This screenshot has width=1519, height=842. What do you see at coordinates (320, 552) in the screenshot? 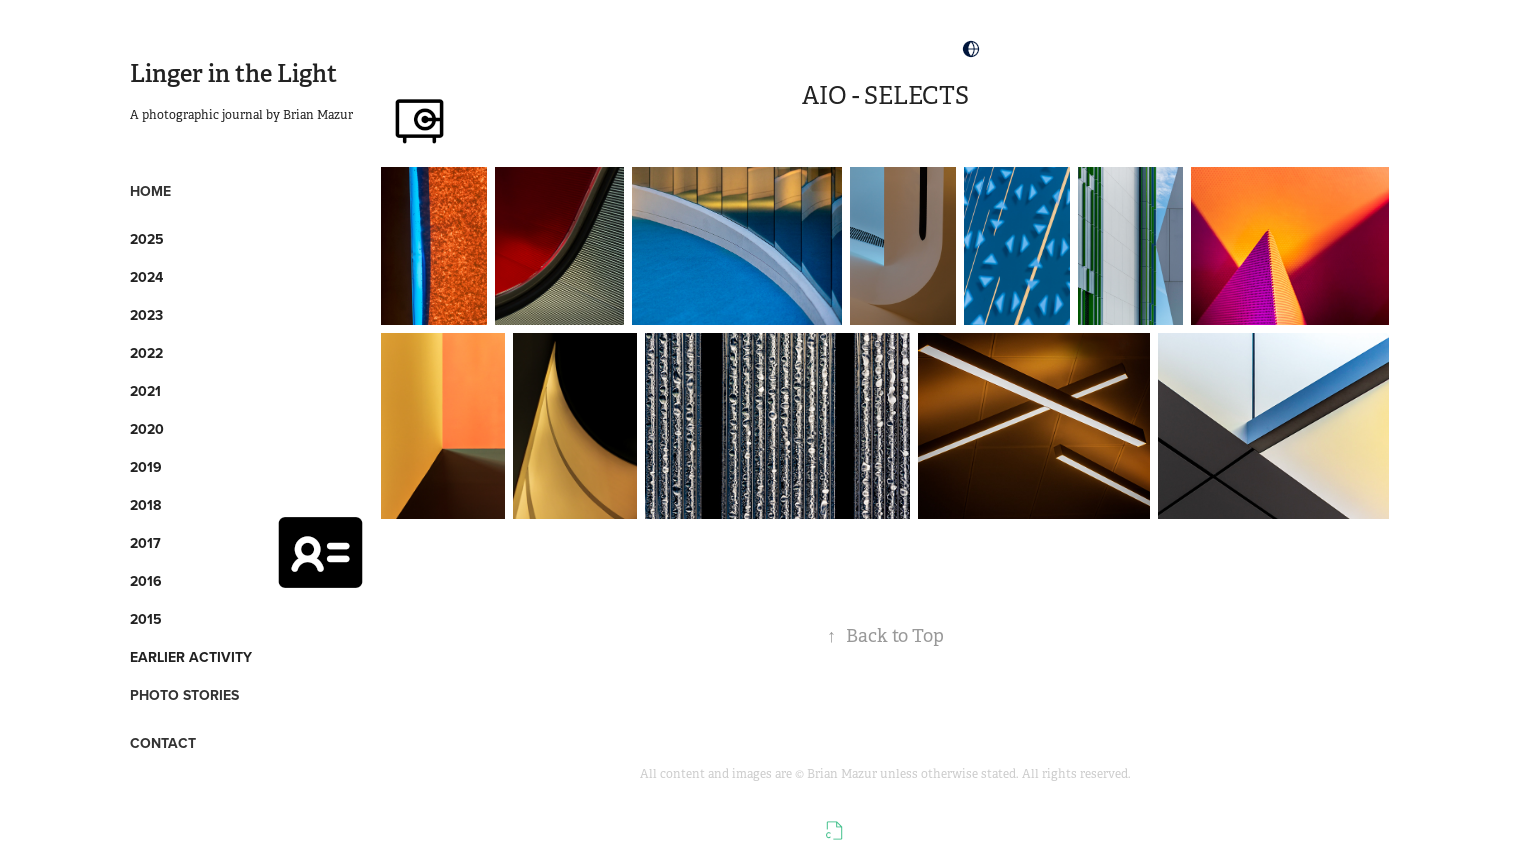
I see `view profile or account details` at bounding box center [320, 552].